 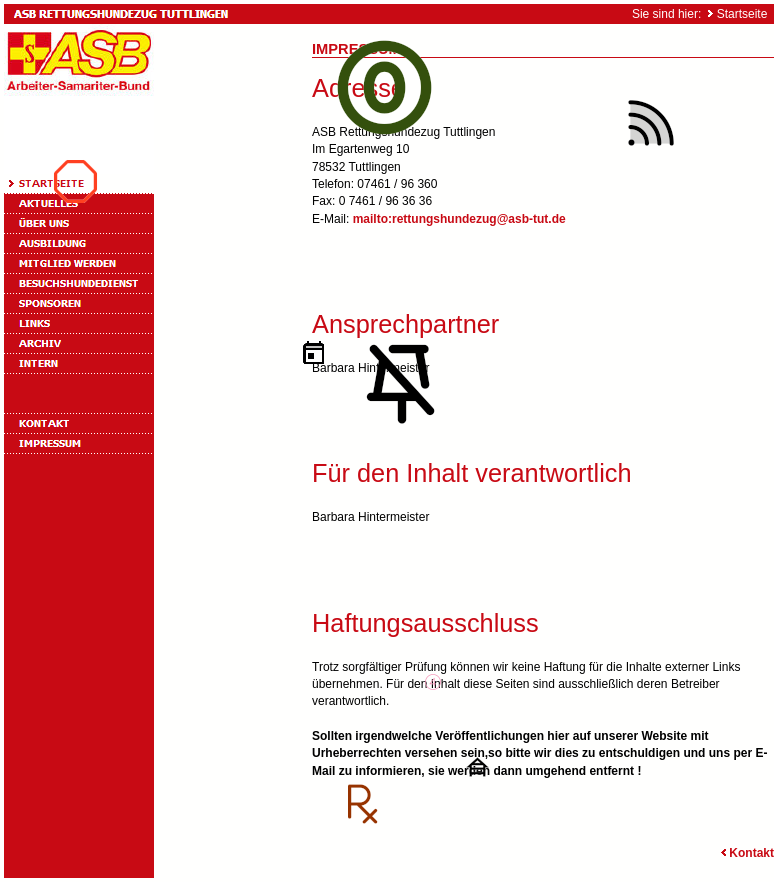 What do you see at coordinates (75, 181) in the screenshot?
I see `generic shape or placeholder icon` at bounding box center [75, 181].